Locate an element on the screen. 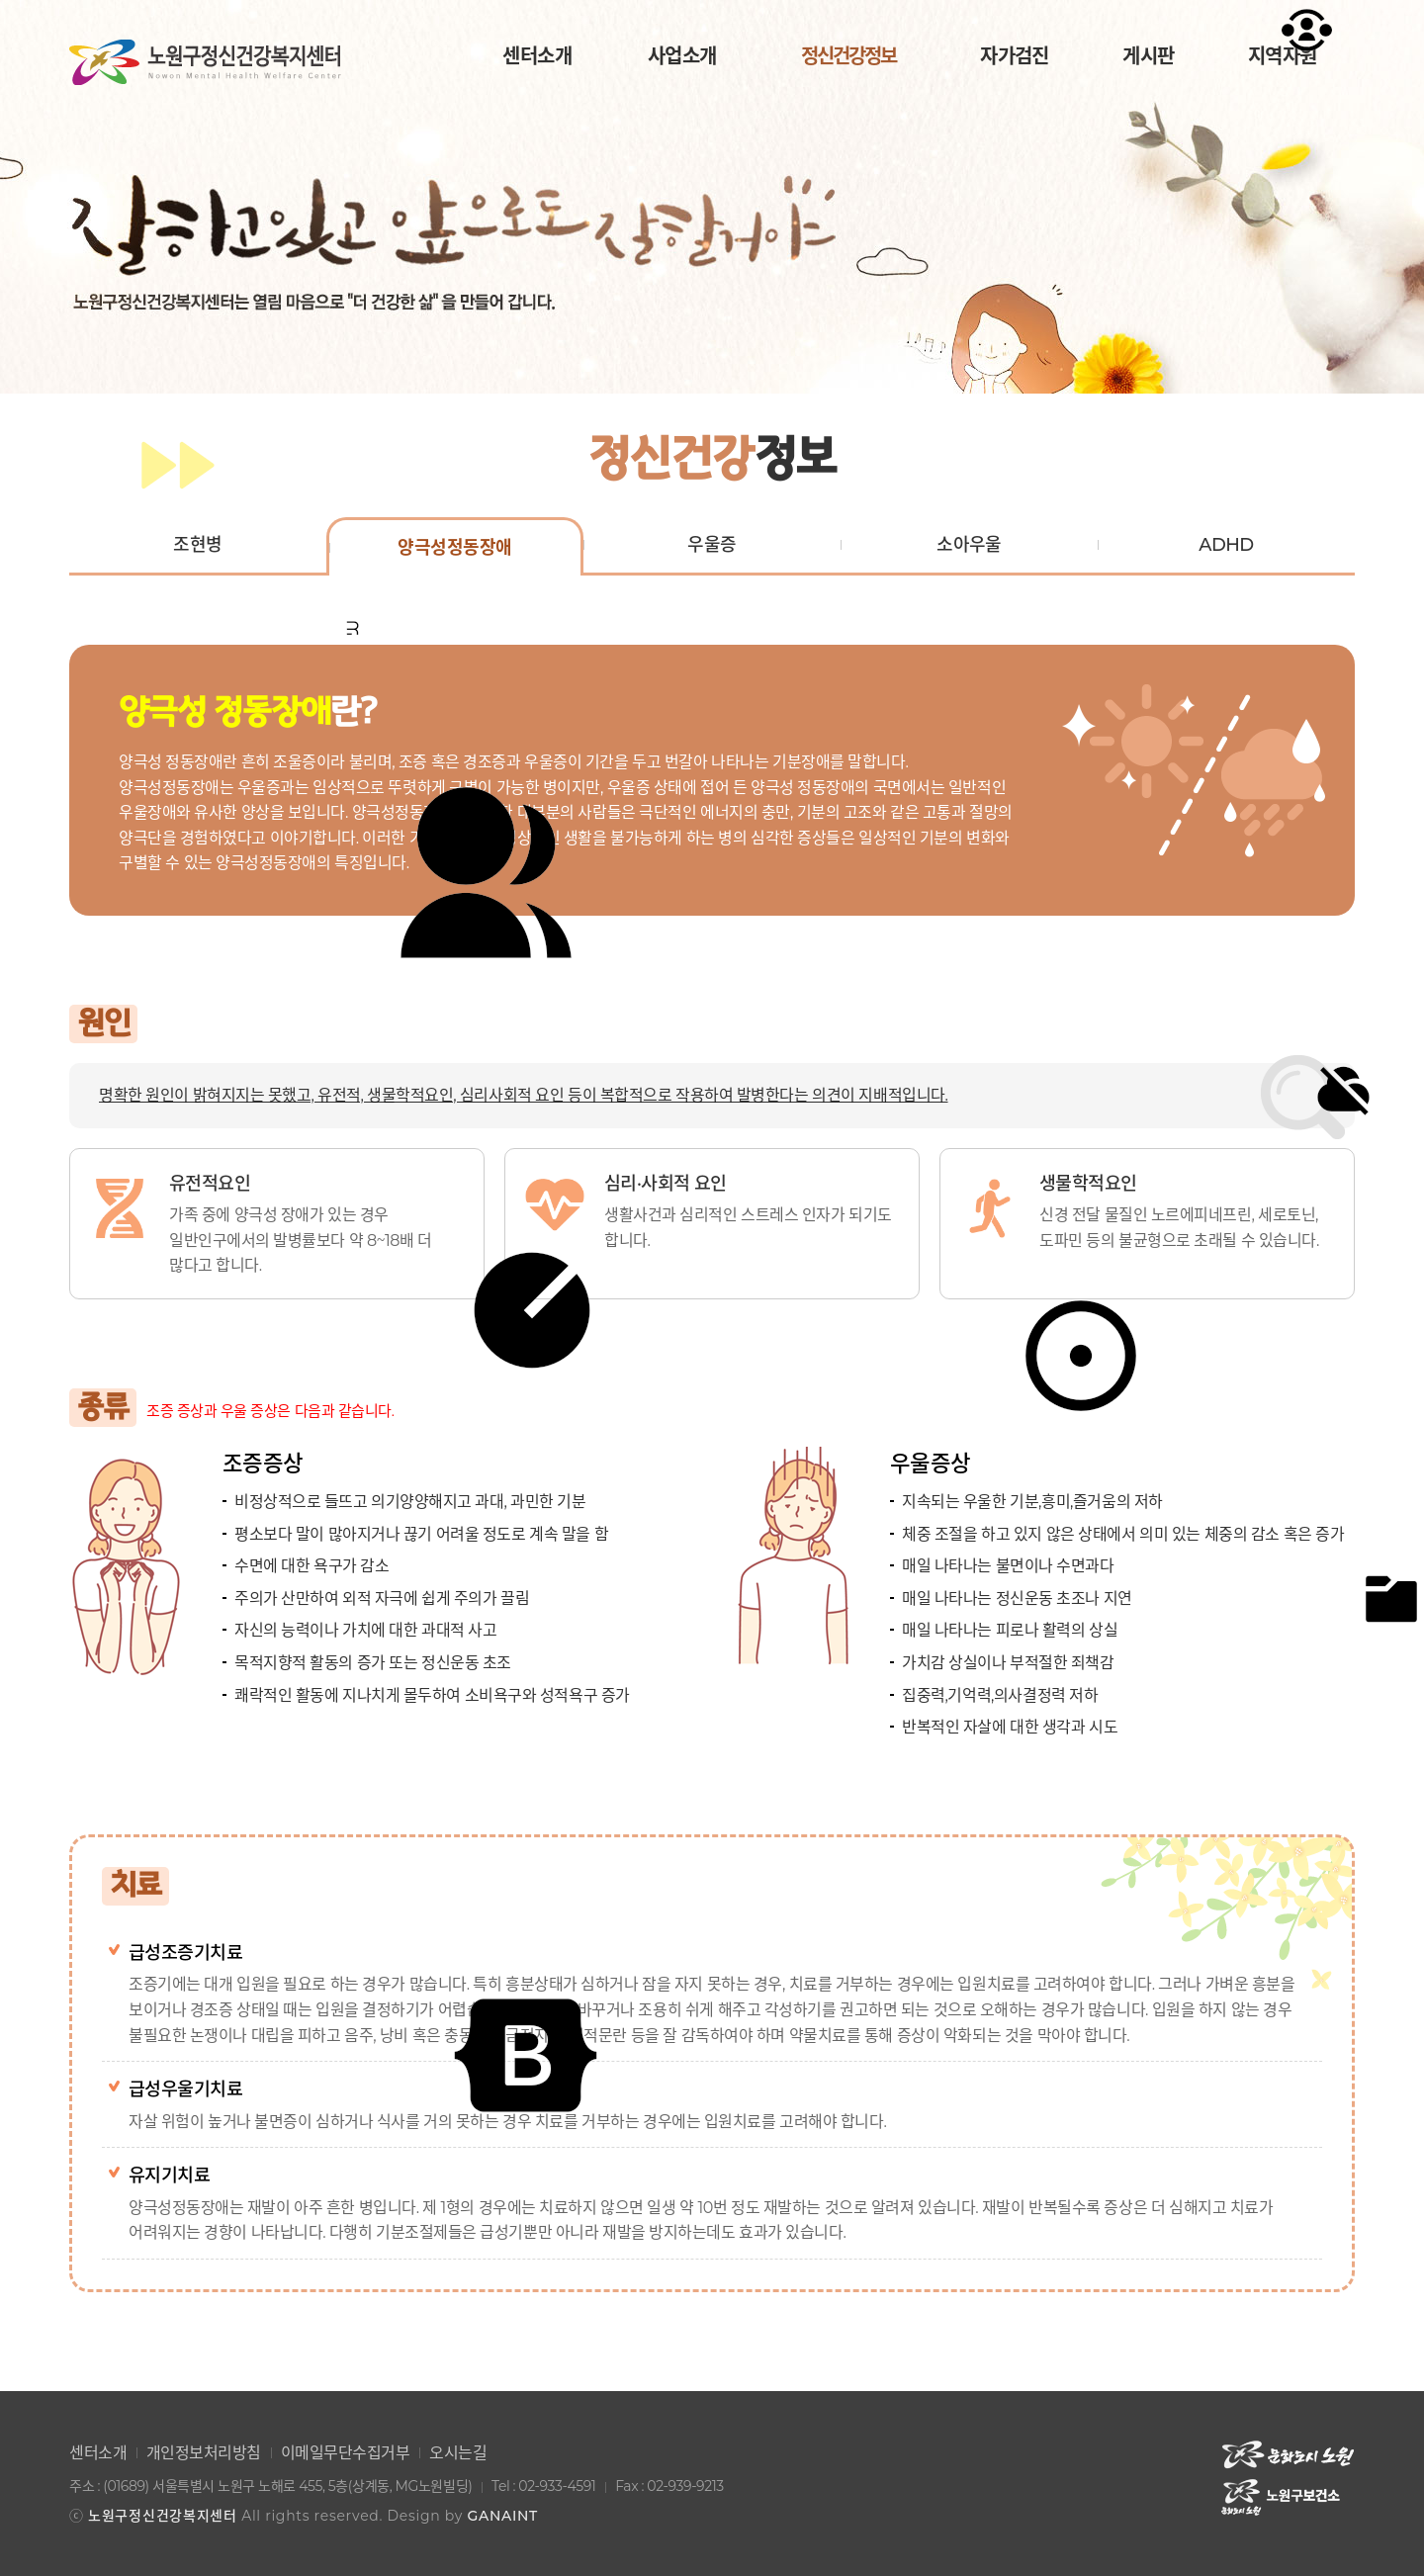 The image size is (1424, 2576). open navigation or directional tools is located at coordinates (532, 1310).